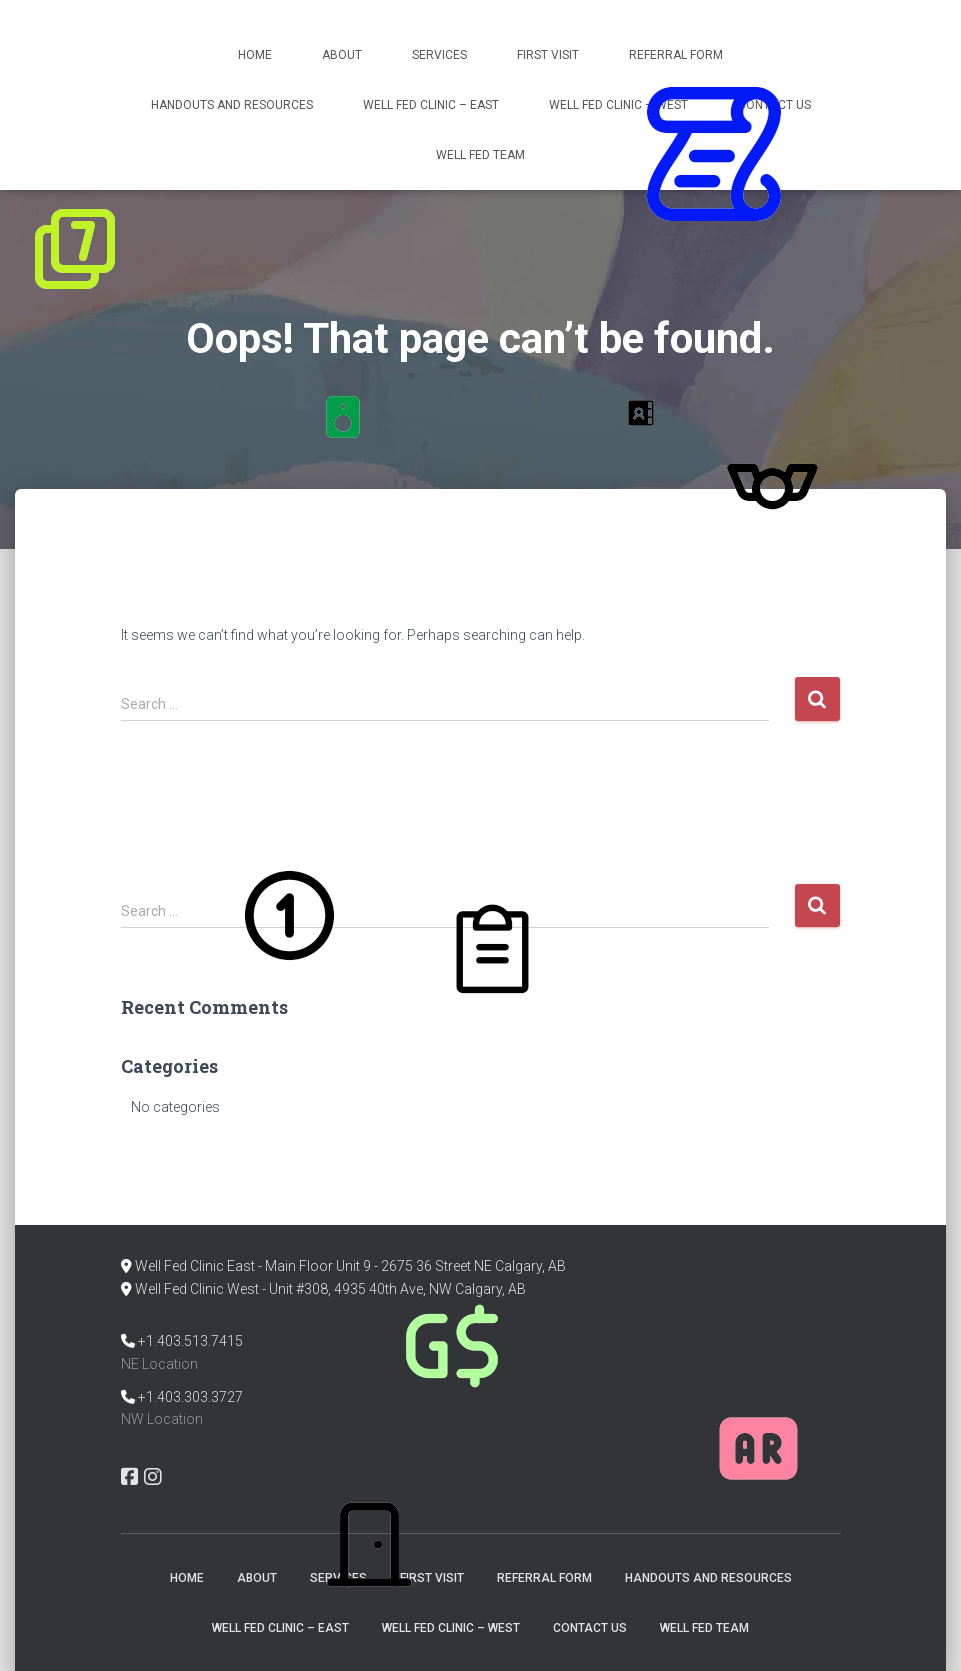  I want to click on indicates augmented reality feature available, so click(758, 1448).